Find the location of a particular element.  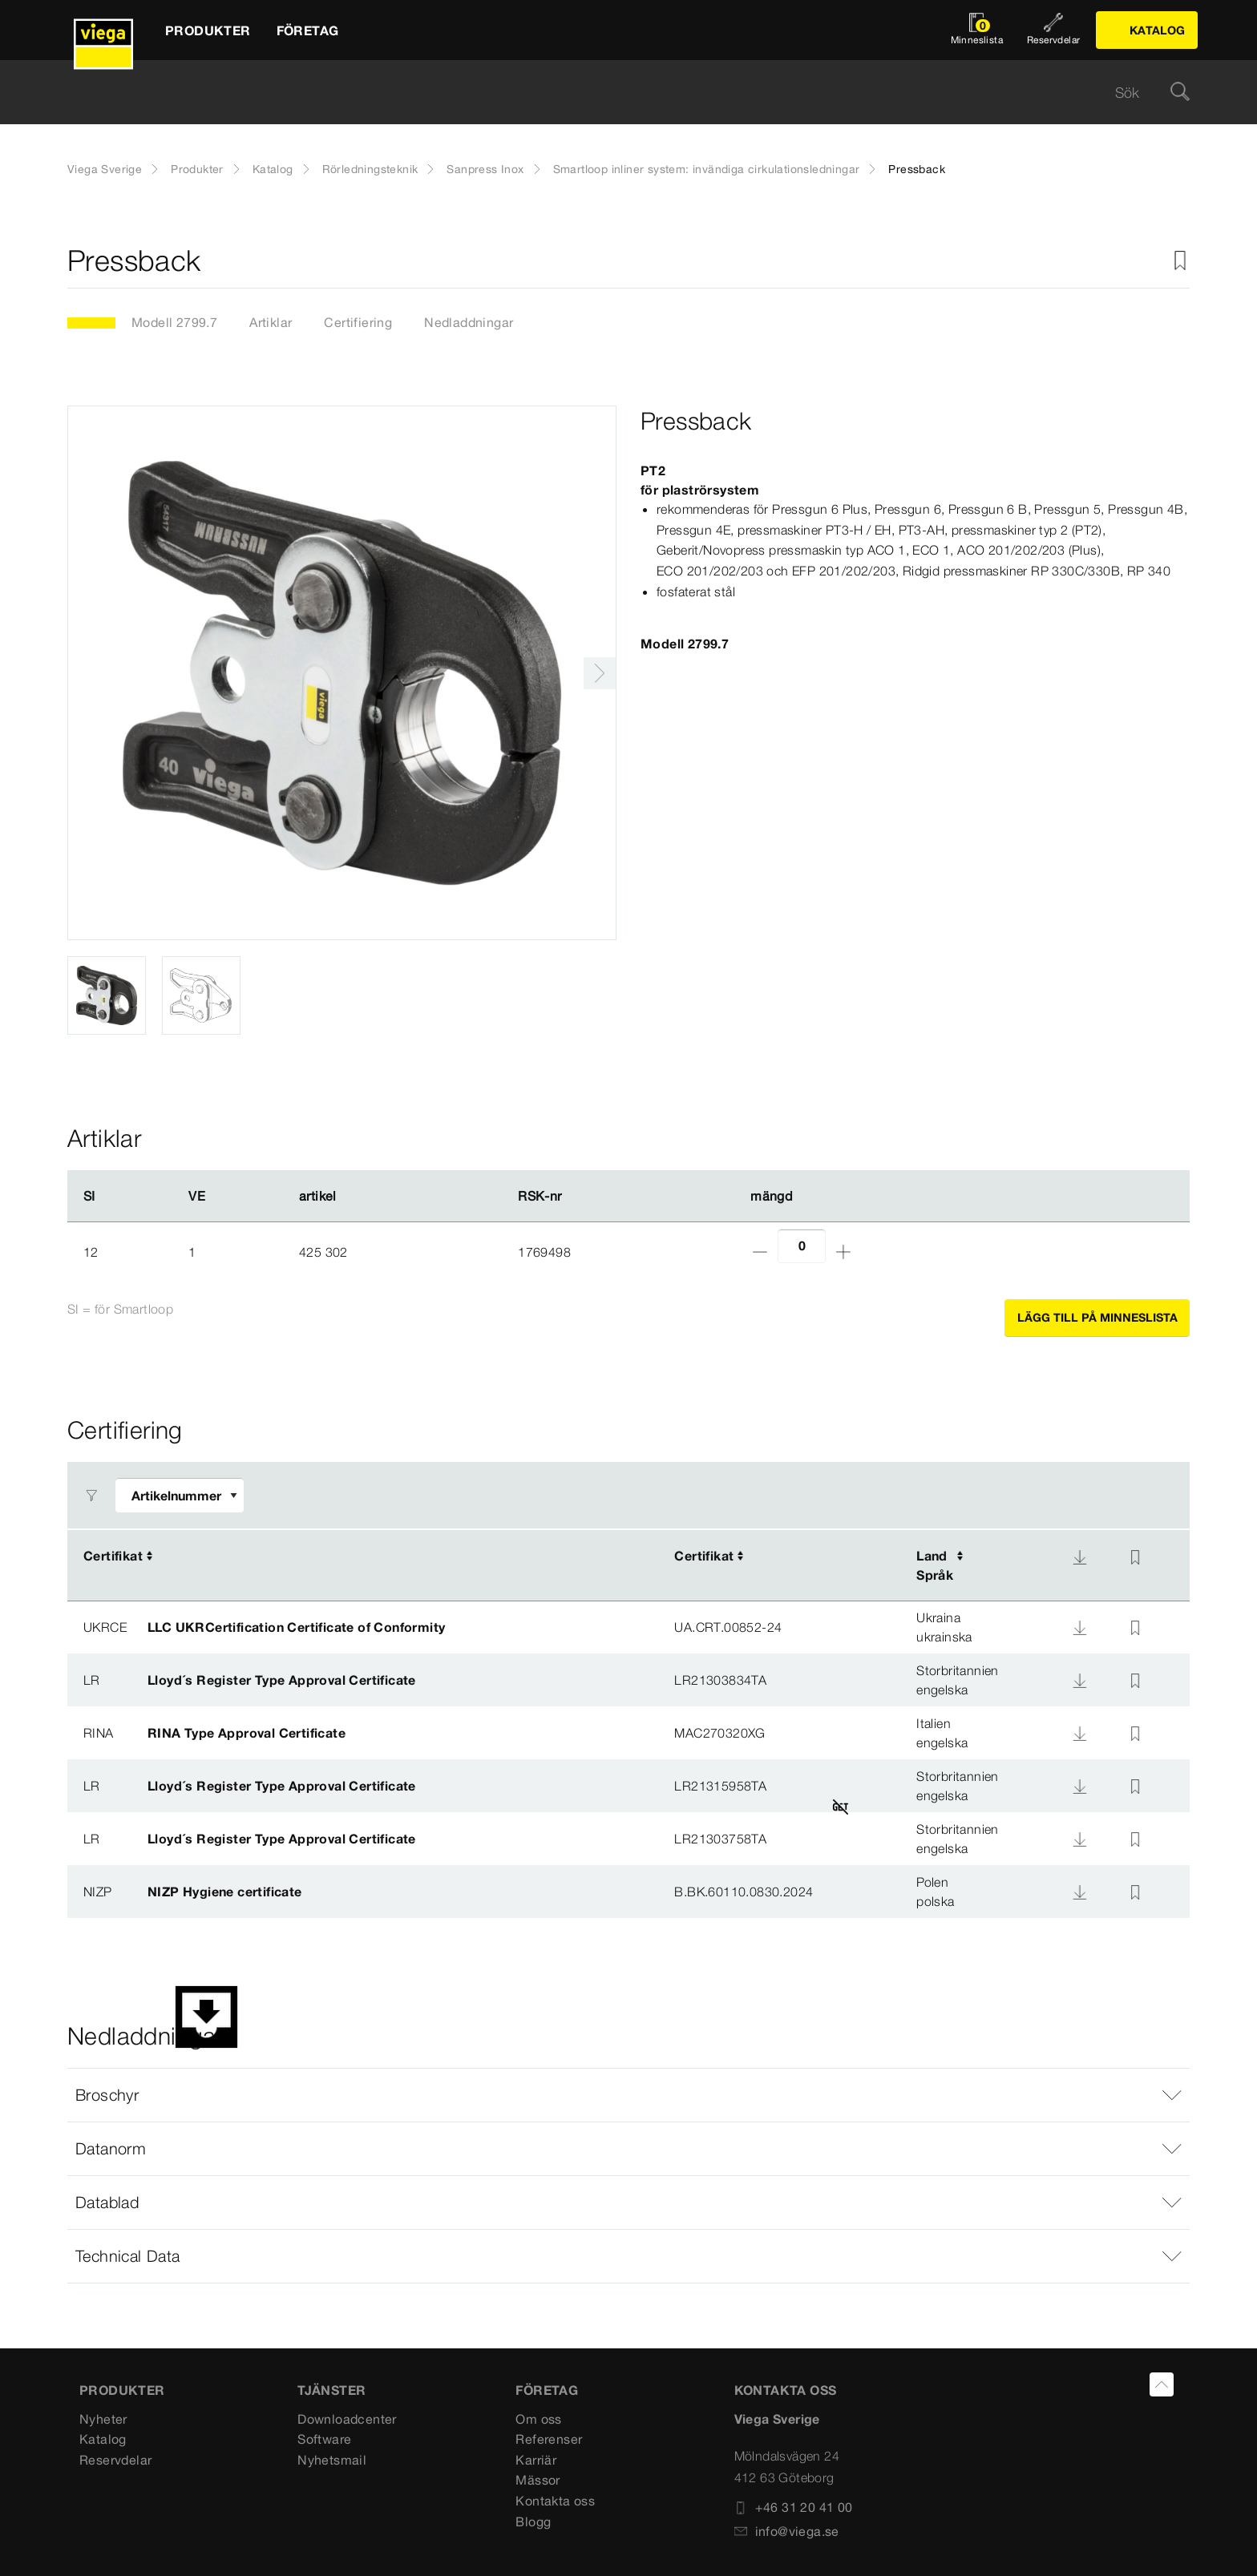

indicates http get request is disabled or blocked is located at coordinates (840, 1807).